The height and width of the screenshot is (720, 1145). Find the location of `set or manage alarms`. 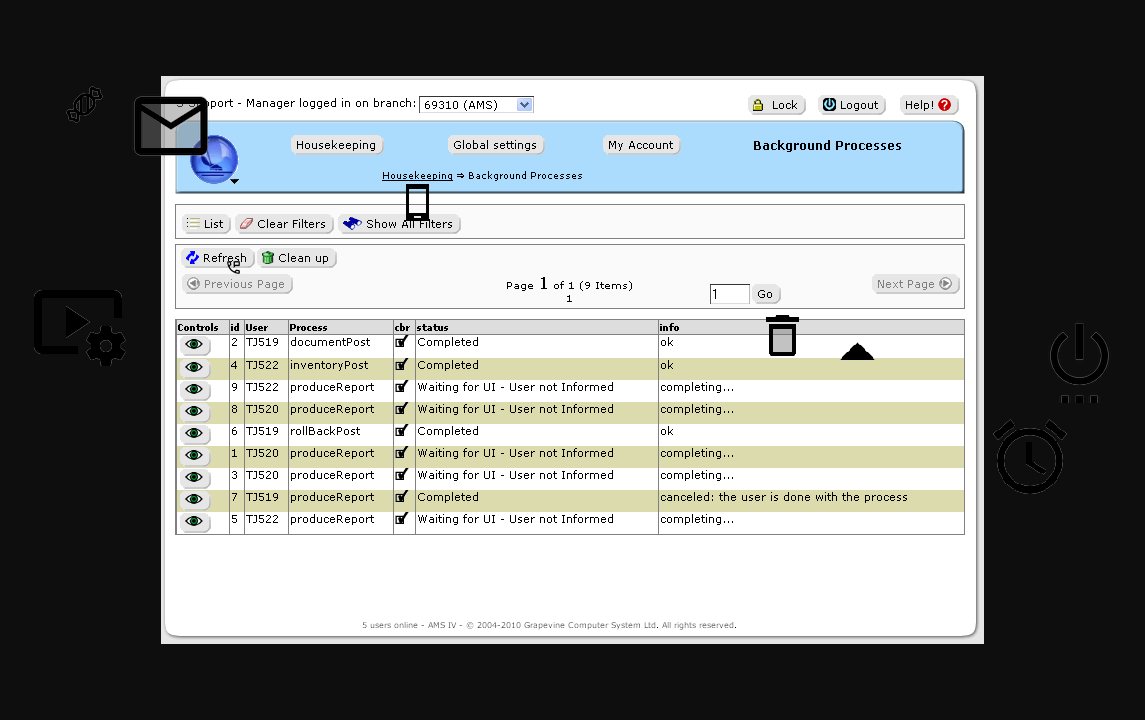

set or manage alarms is located at coordinates (1030, 457).